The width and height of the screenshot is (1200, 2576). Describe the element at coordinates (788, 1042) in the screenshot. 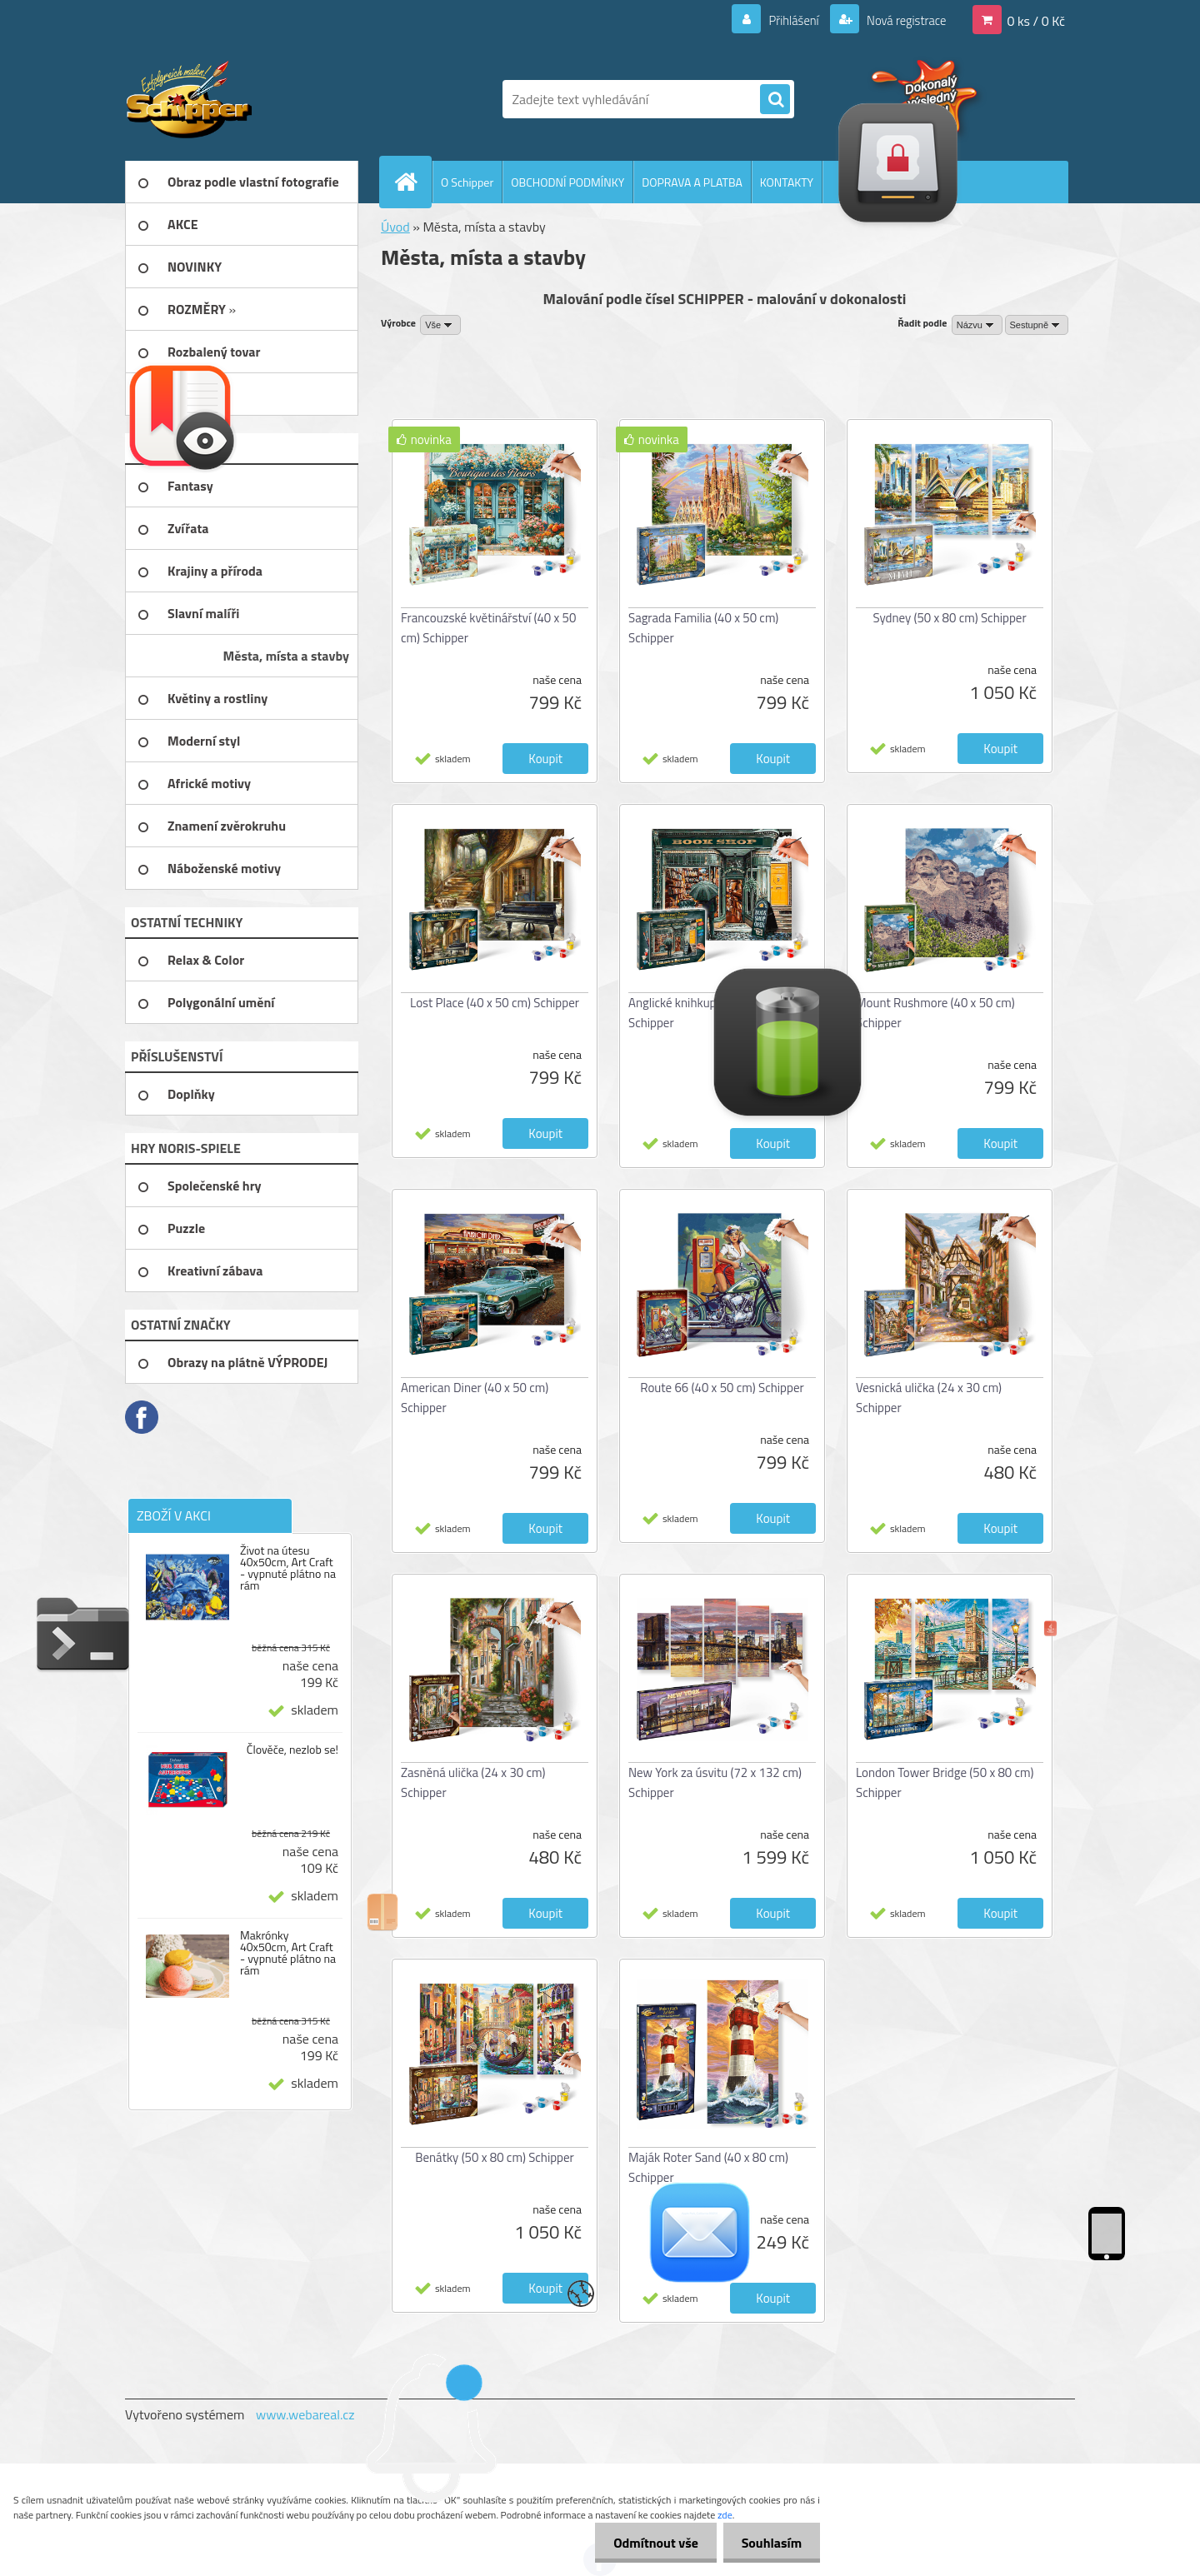

I see `open power management settings` at that location.